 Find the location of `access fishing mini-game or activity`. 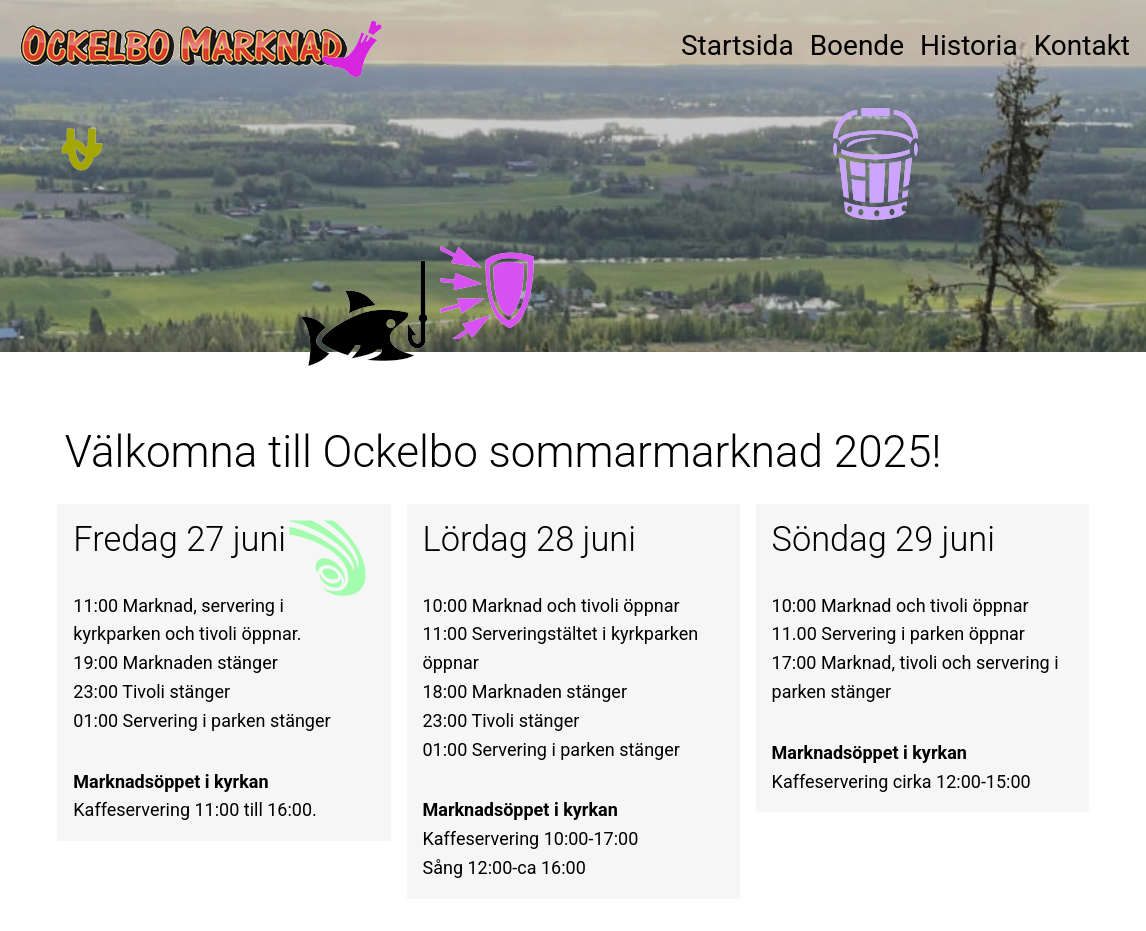

access fishing mini-game or activity is located at coordinates (366, 321).